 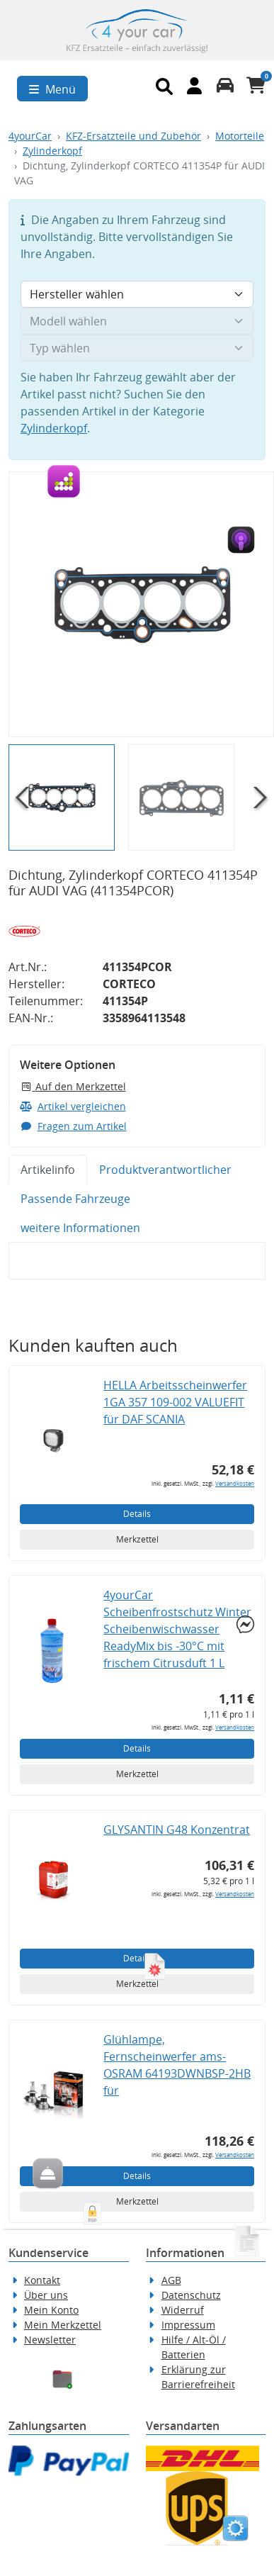 I want to click on a Mathematica notebook or computation file, so click(x=154, y=1966).